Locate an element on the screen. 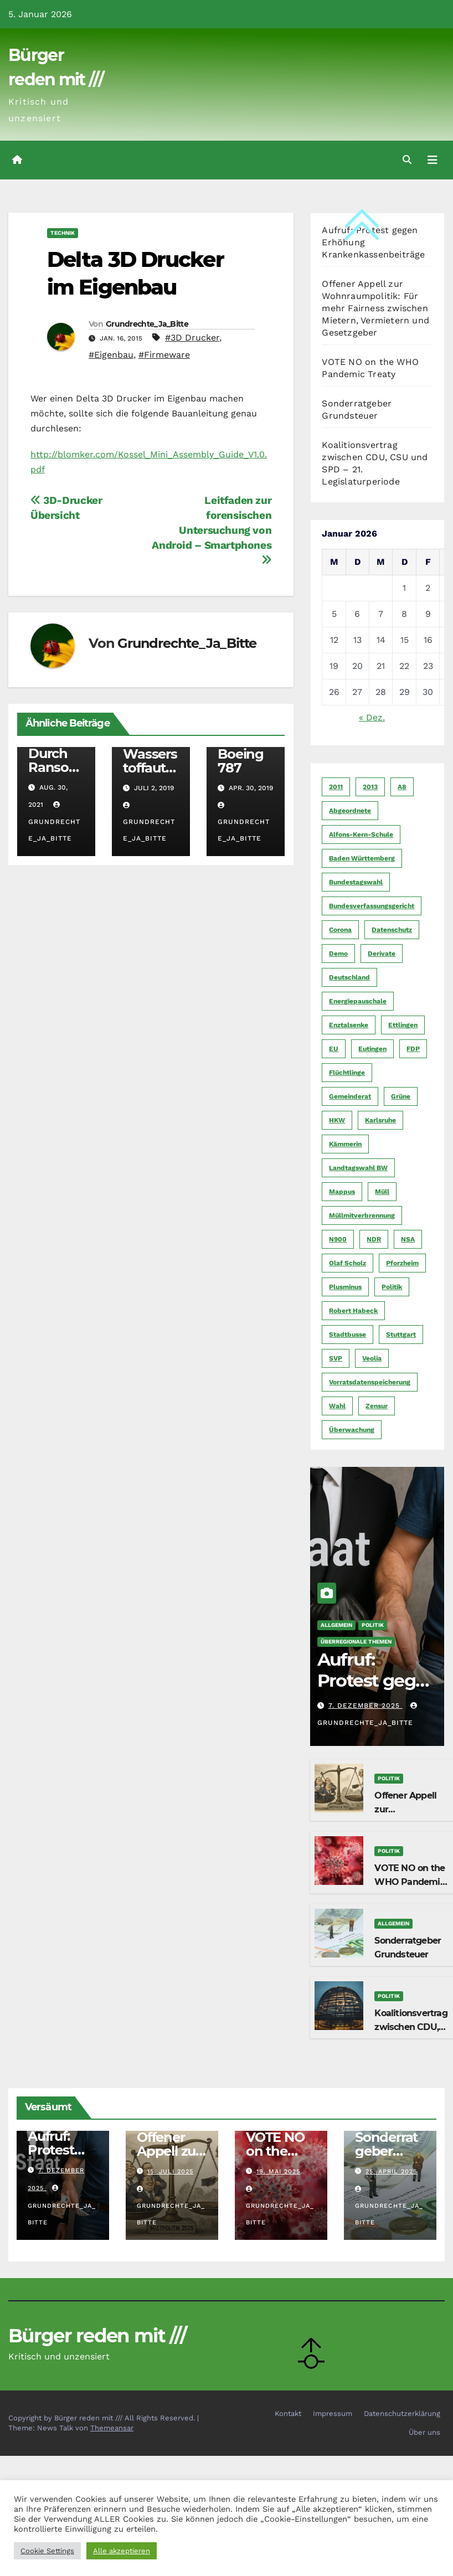  push changes to a repository is located at coordinates (310, 2352).